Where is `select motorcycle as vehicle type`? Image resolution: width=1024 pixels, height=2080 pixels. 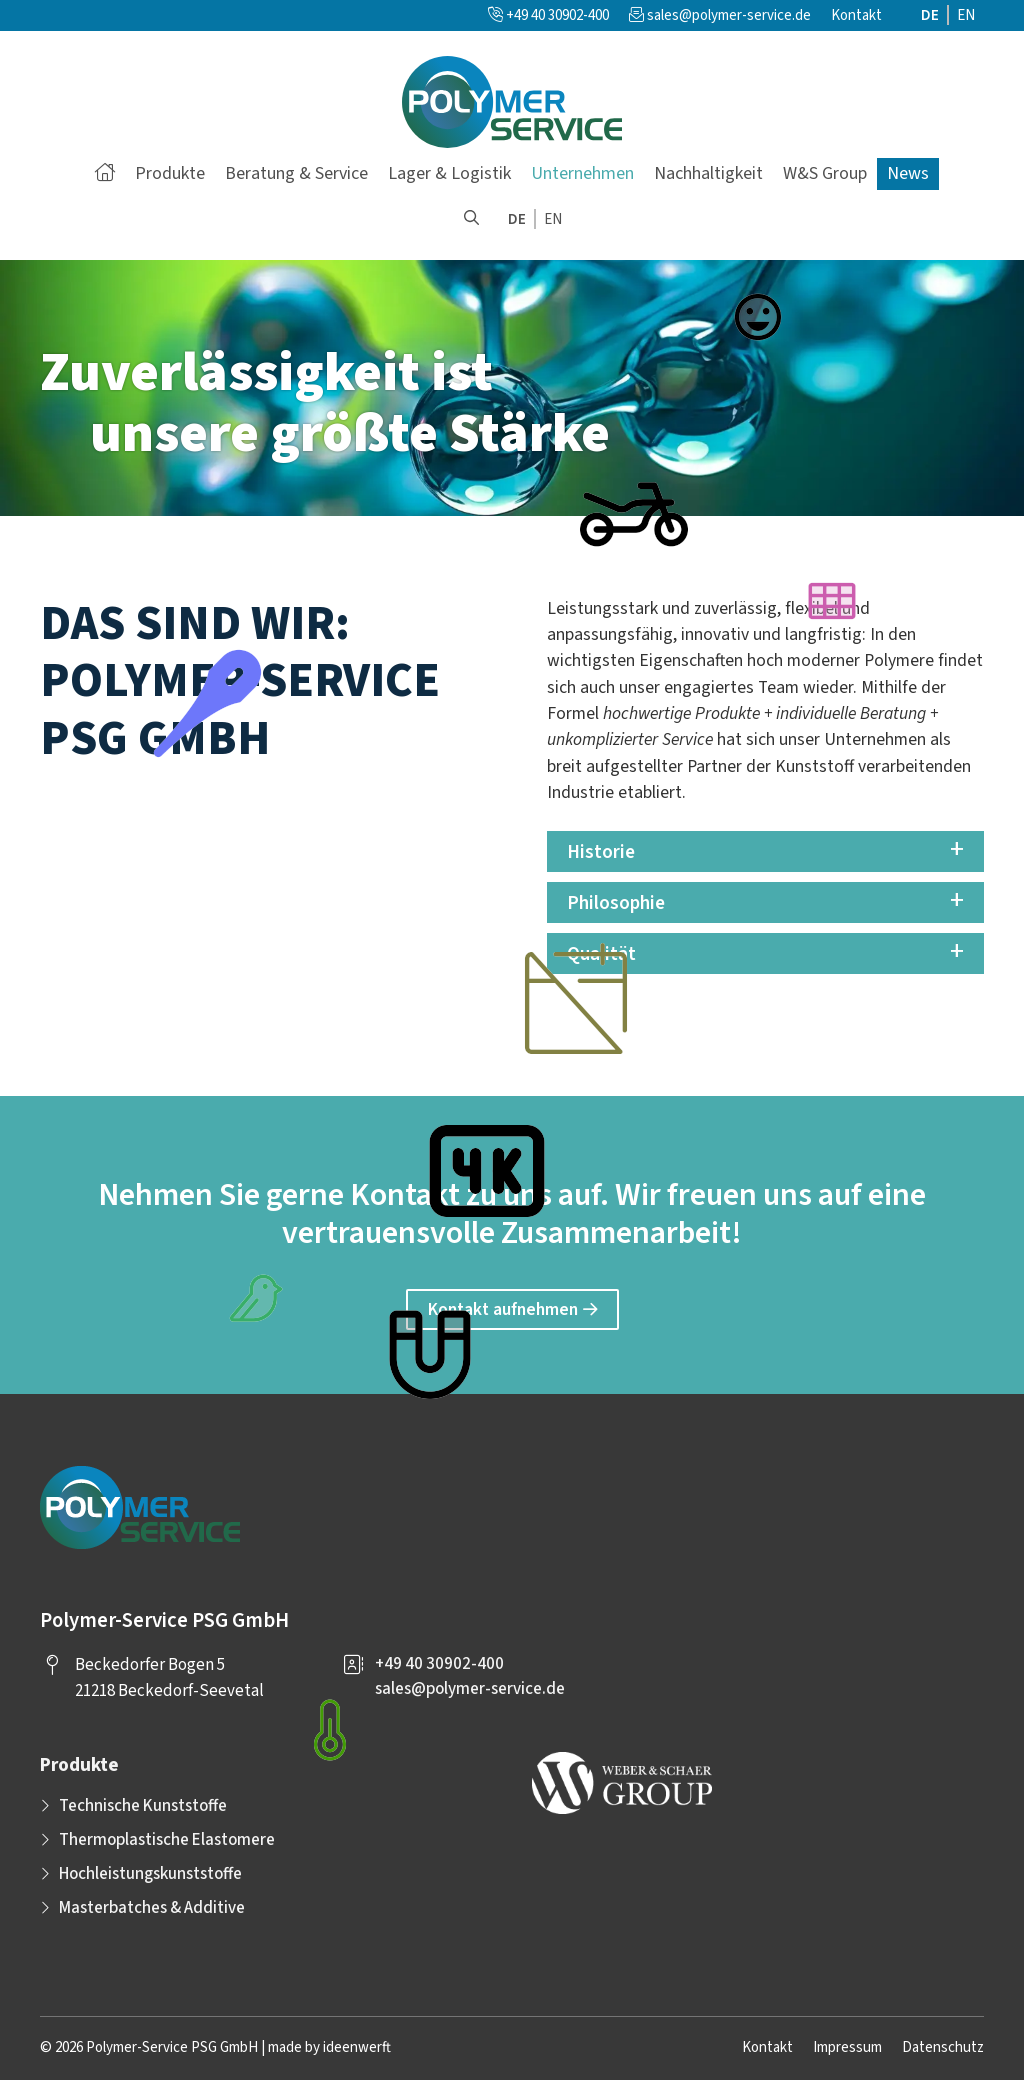 select motorcycle as vehicle type is located at coordinates (634, 516).